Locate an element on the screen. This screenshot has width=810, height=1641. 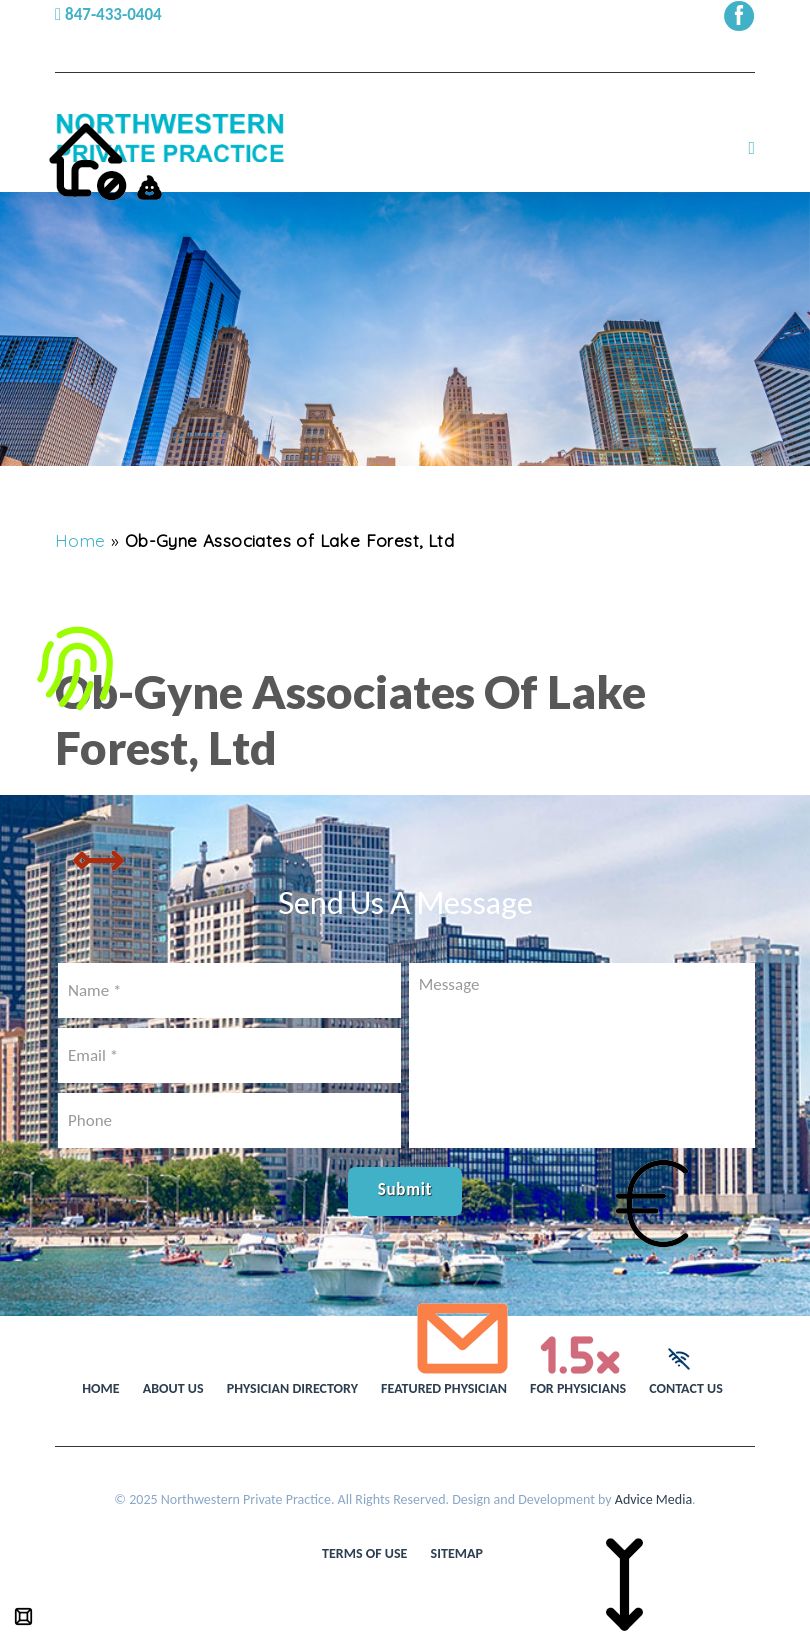
authenticate with fingerprint is located at coordinates (77, 668).